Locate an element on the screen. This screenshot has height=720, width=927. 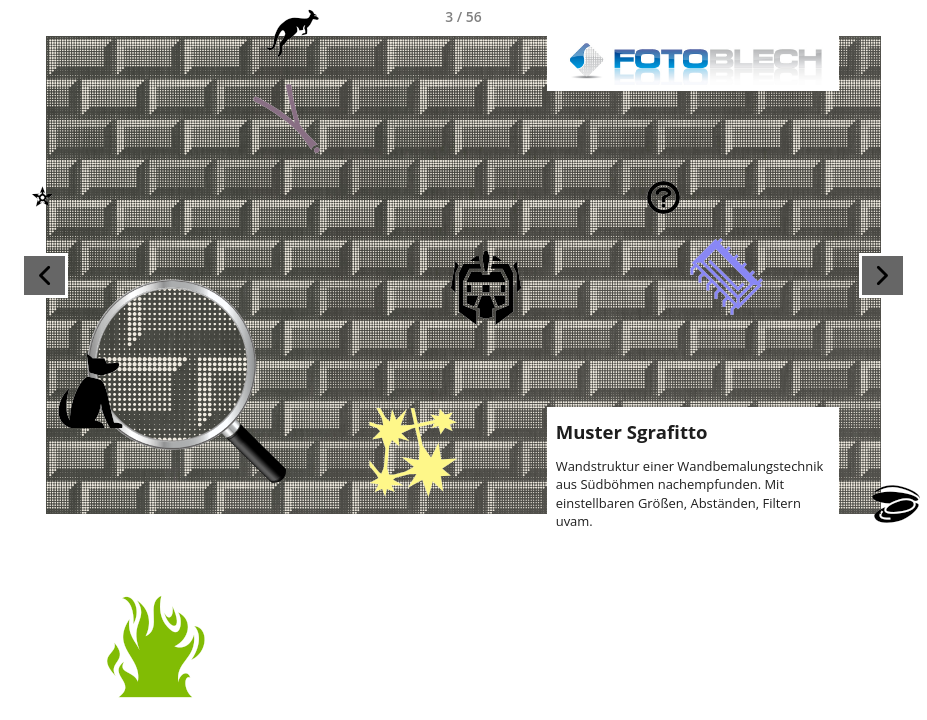
access pet or animal-related features is located at coordinates (90, 391).